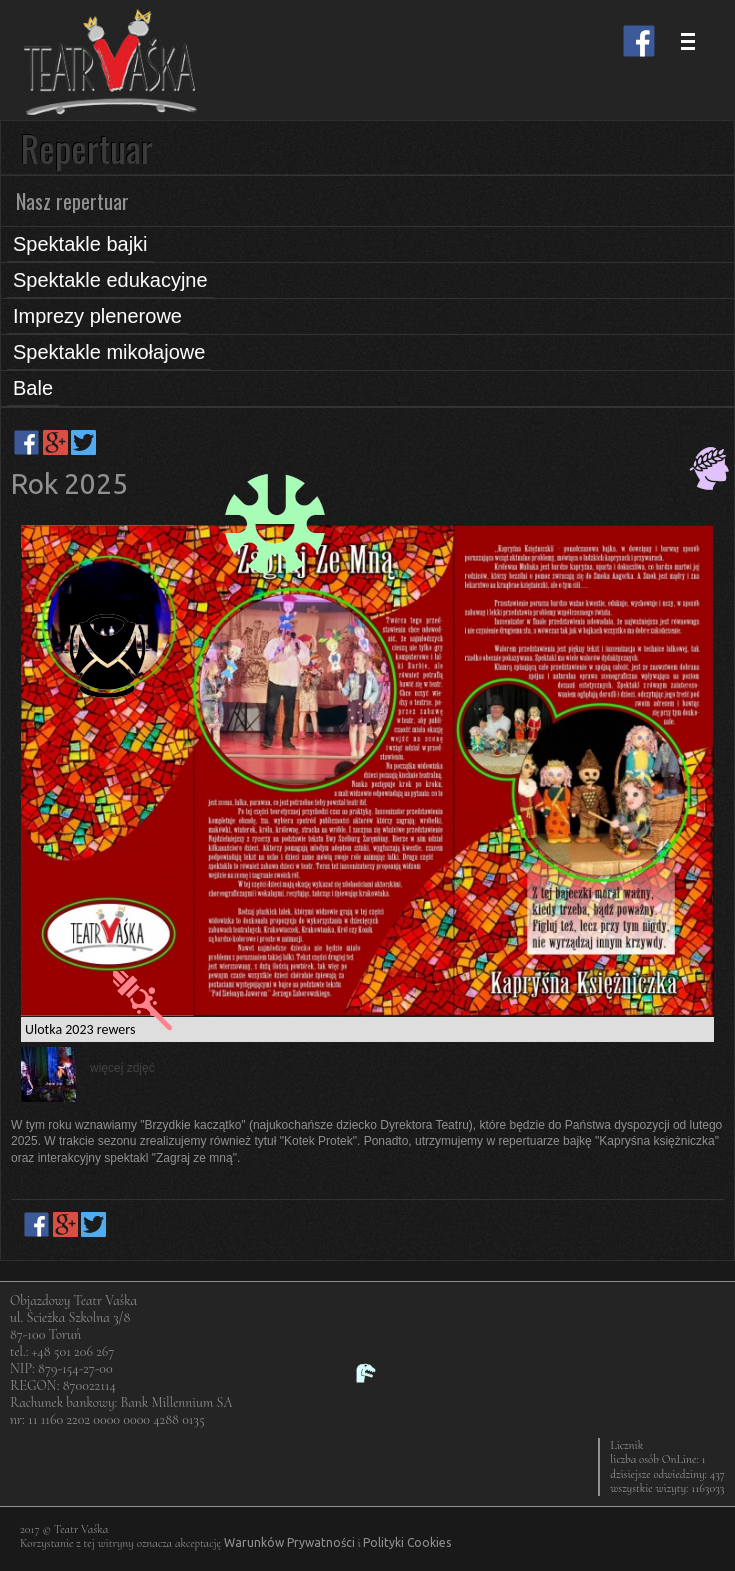  Describe the element at coordinates (275, 524) in the screenshot. I see `decorative abstract game element or badge` at that location.